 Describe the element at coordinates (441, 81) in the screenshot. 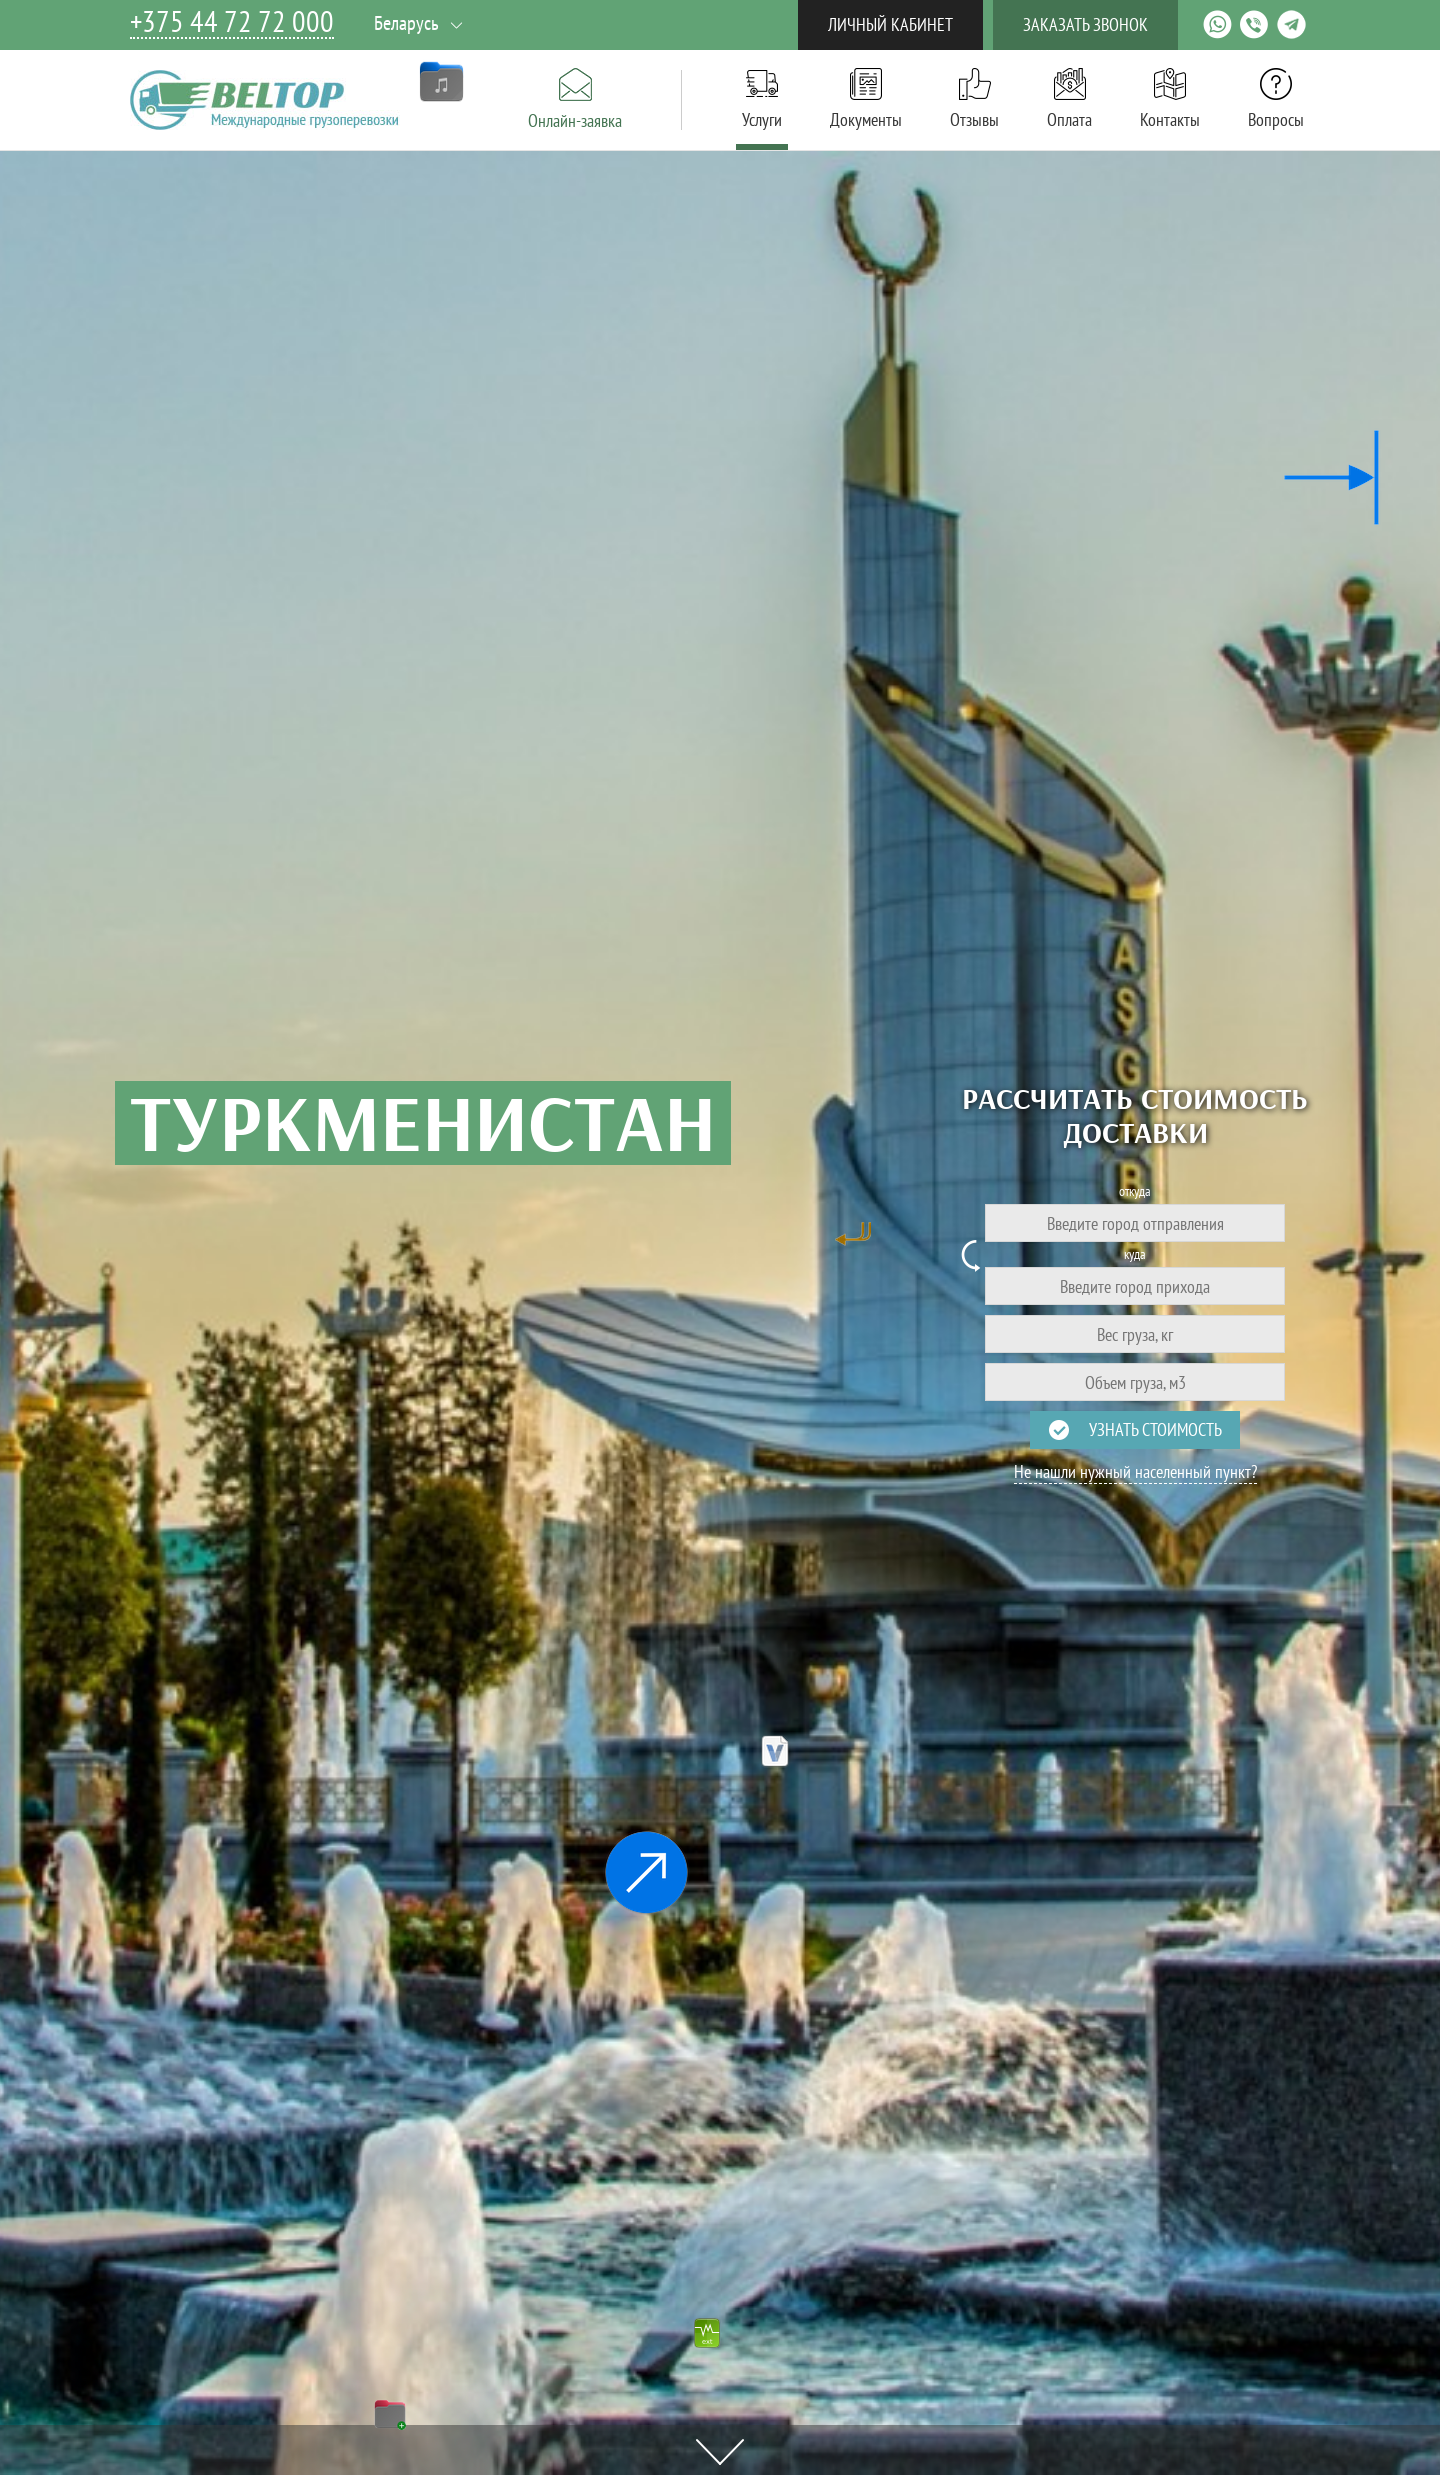

I see `open your music folder` at that location.